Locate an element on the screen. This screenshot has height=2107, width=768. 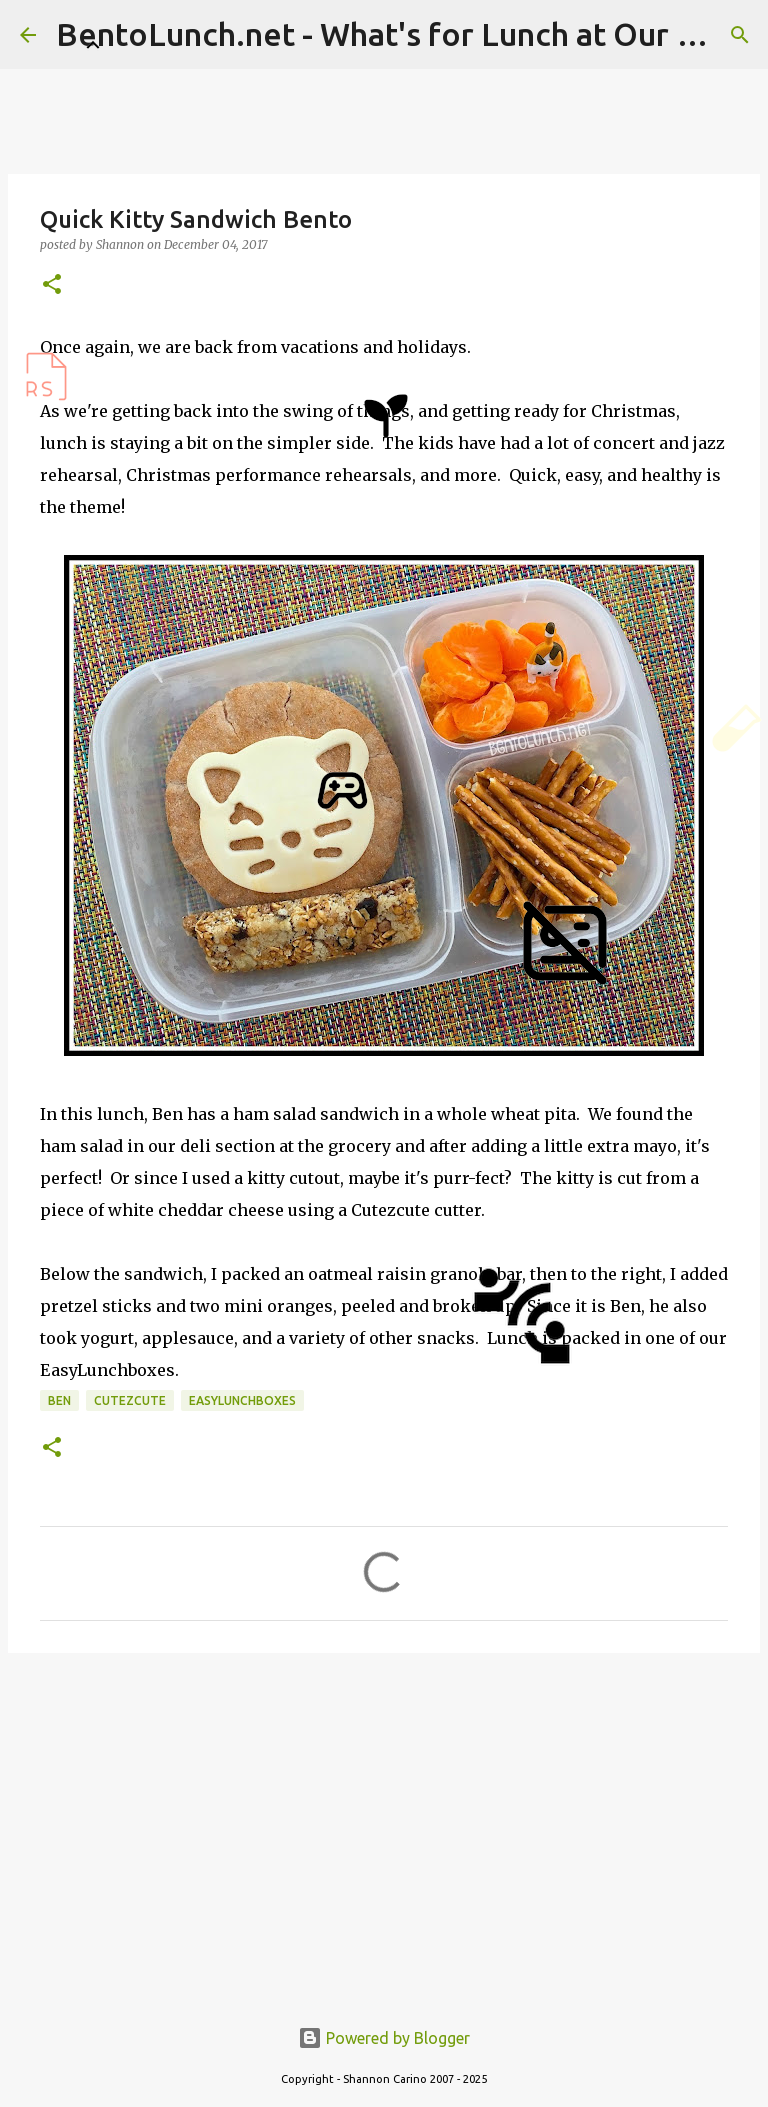
disable identity verification is located at coordinates (565, 943).